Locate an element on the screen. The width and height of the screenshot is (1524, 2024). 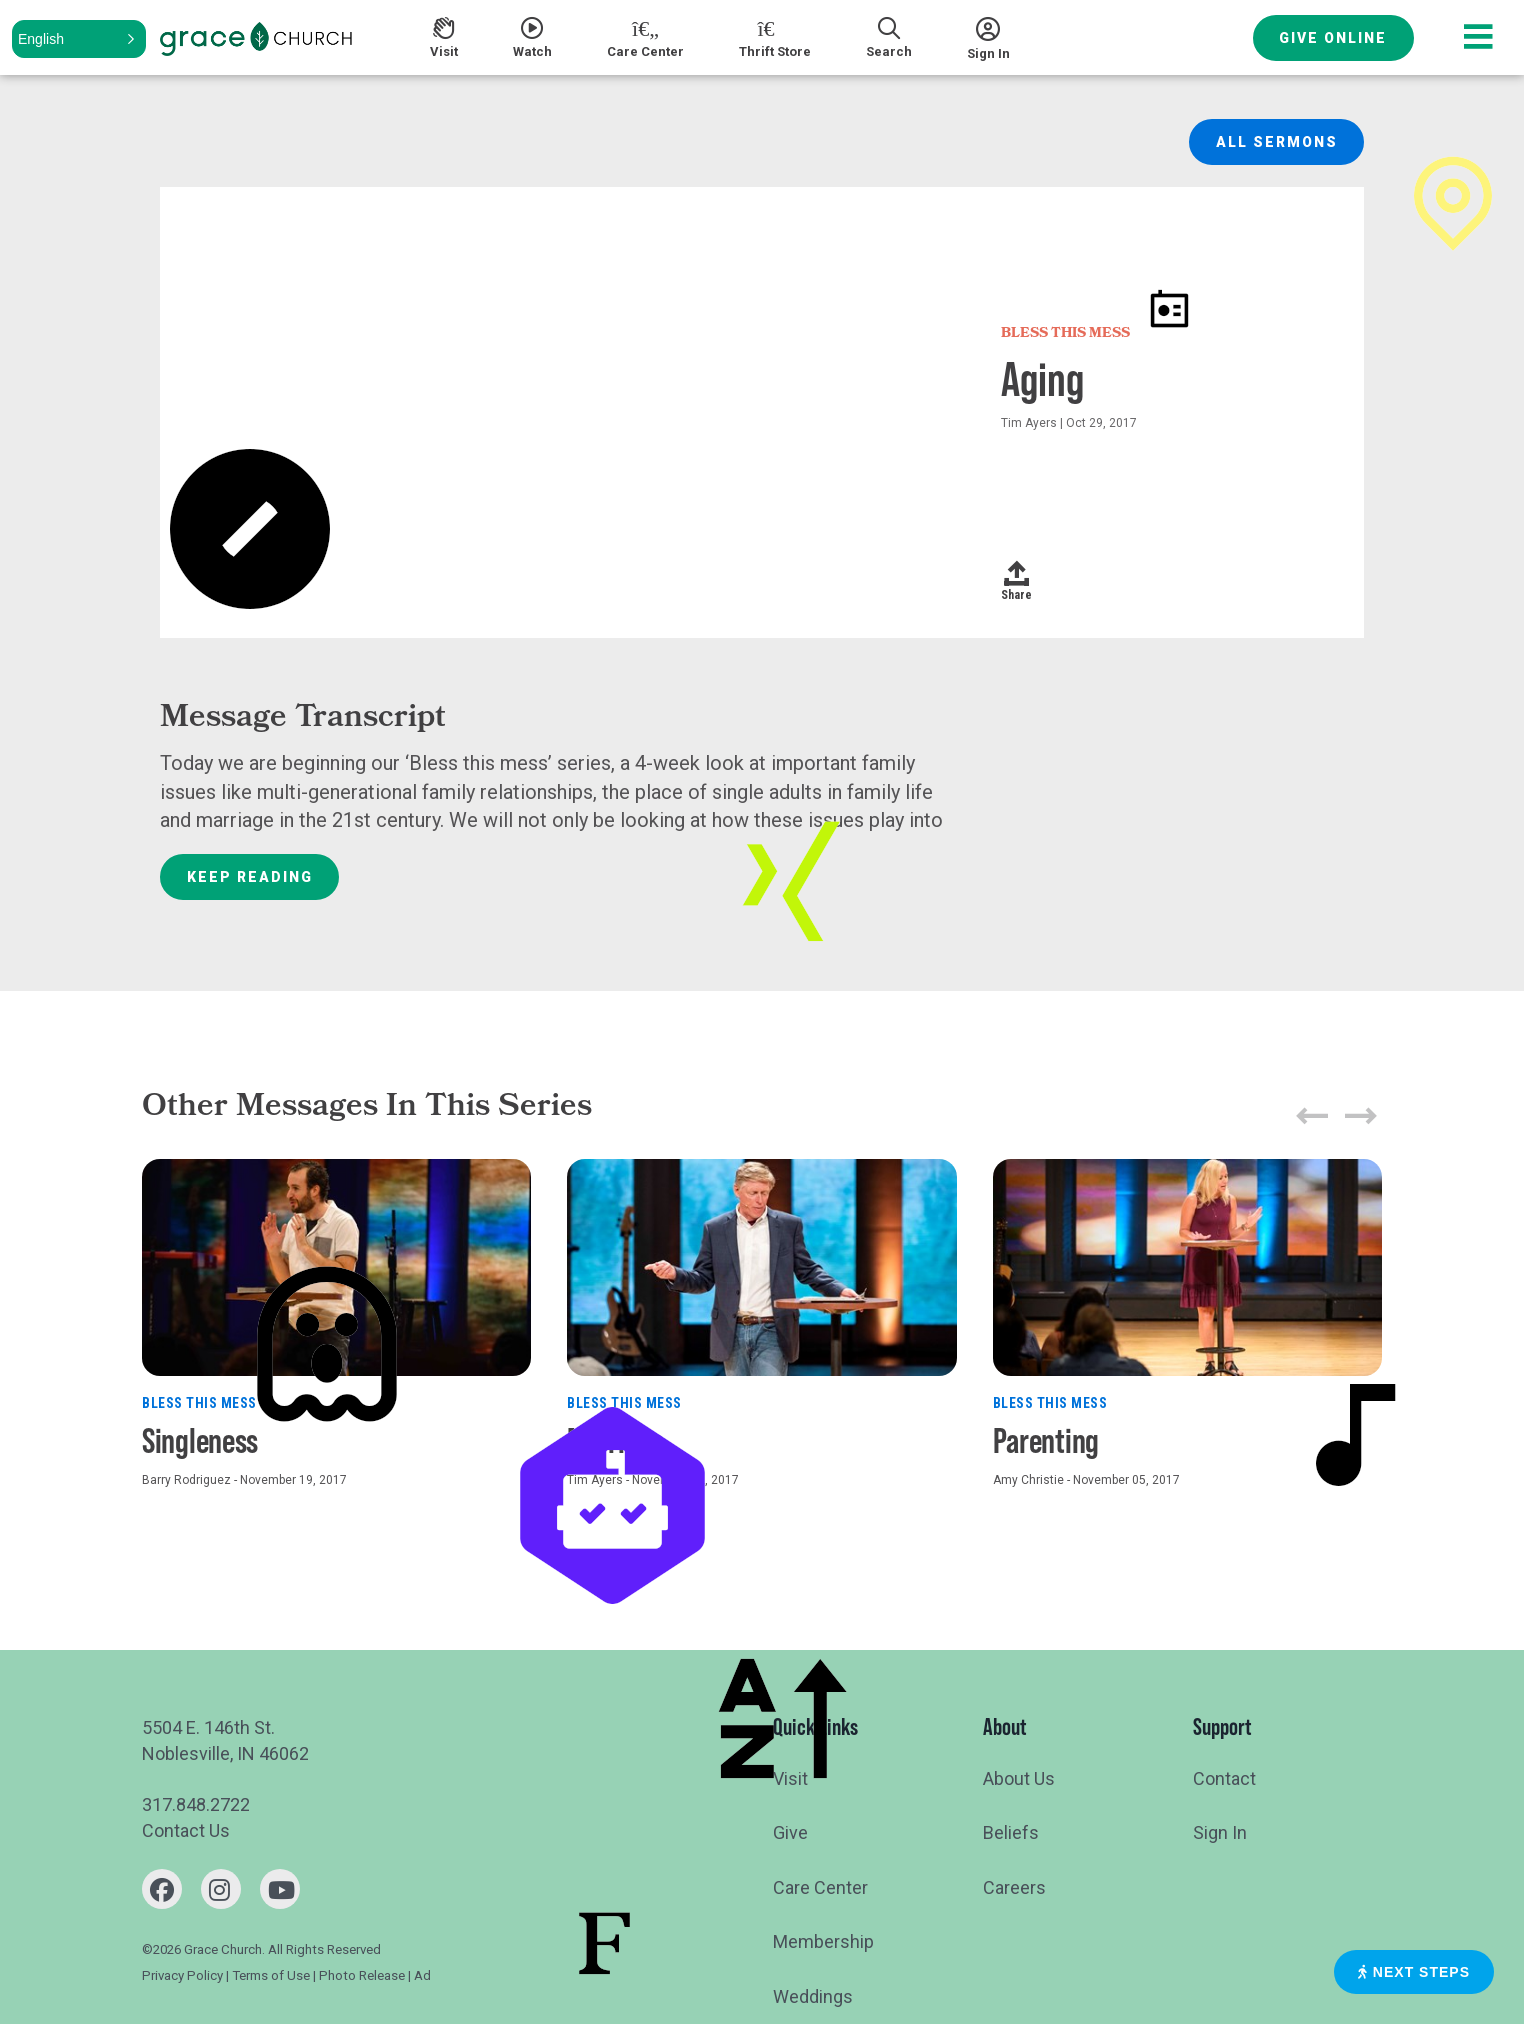
switch to sans-serif font style is located at coordinates (604, 1941).